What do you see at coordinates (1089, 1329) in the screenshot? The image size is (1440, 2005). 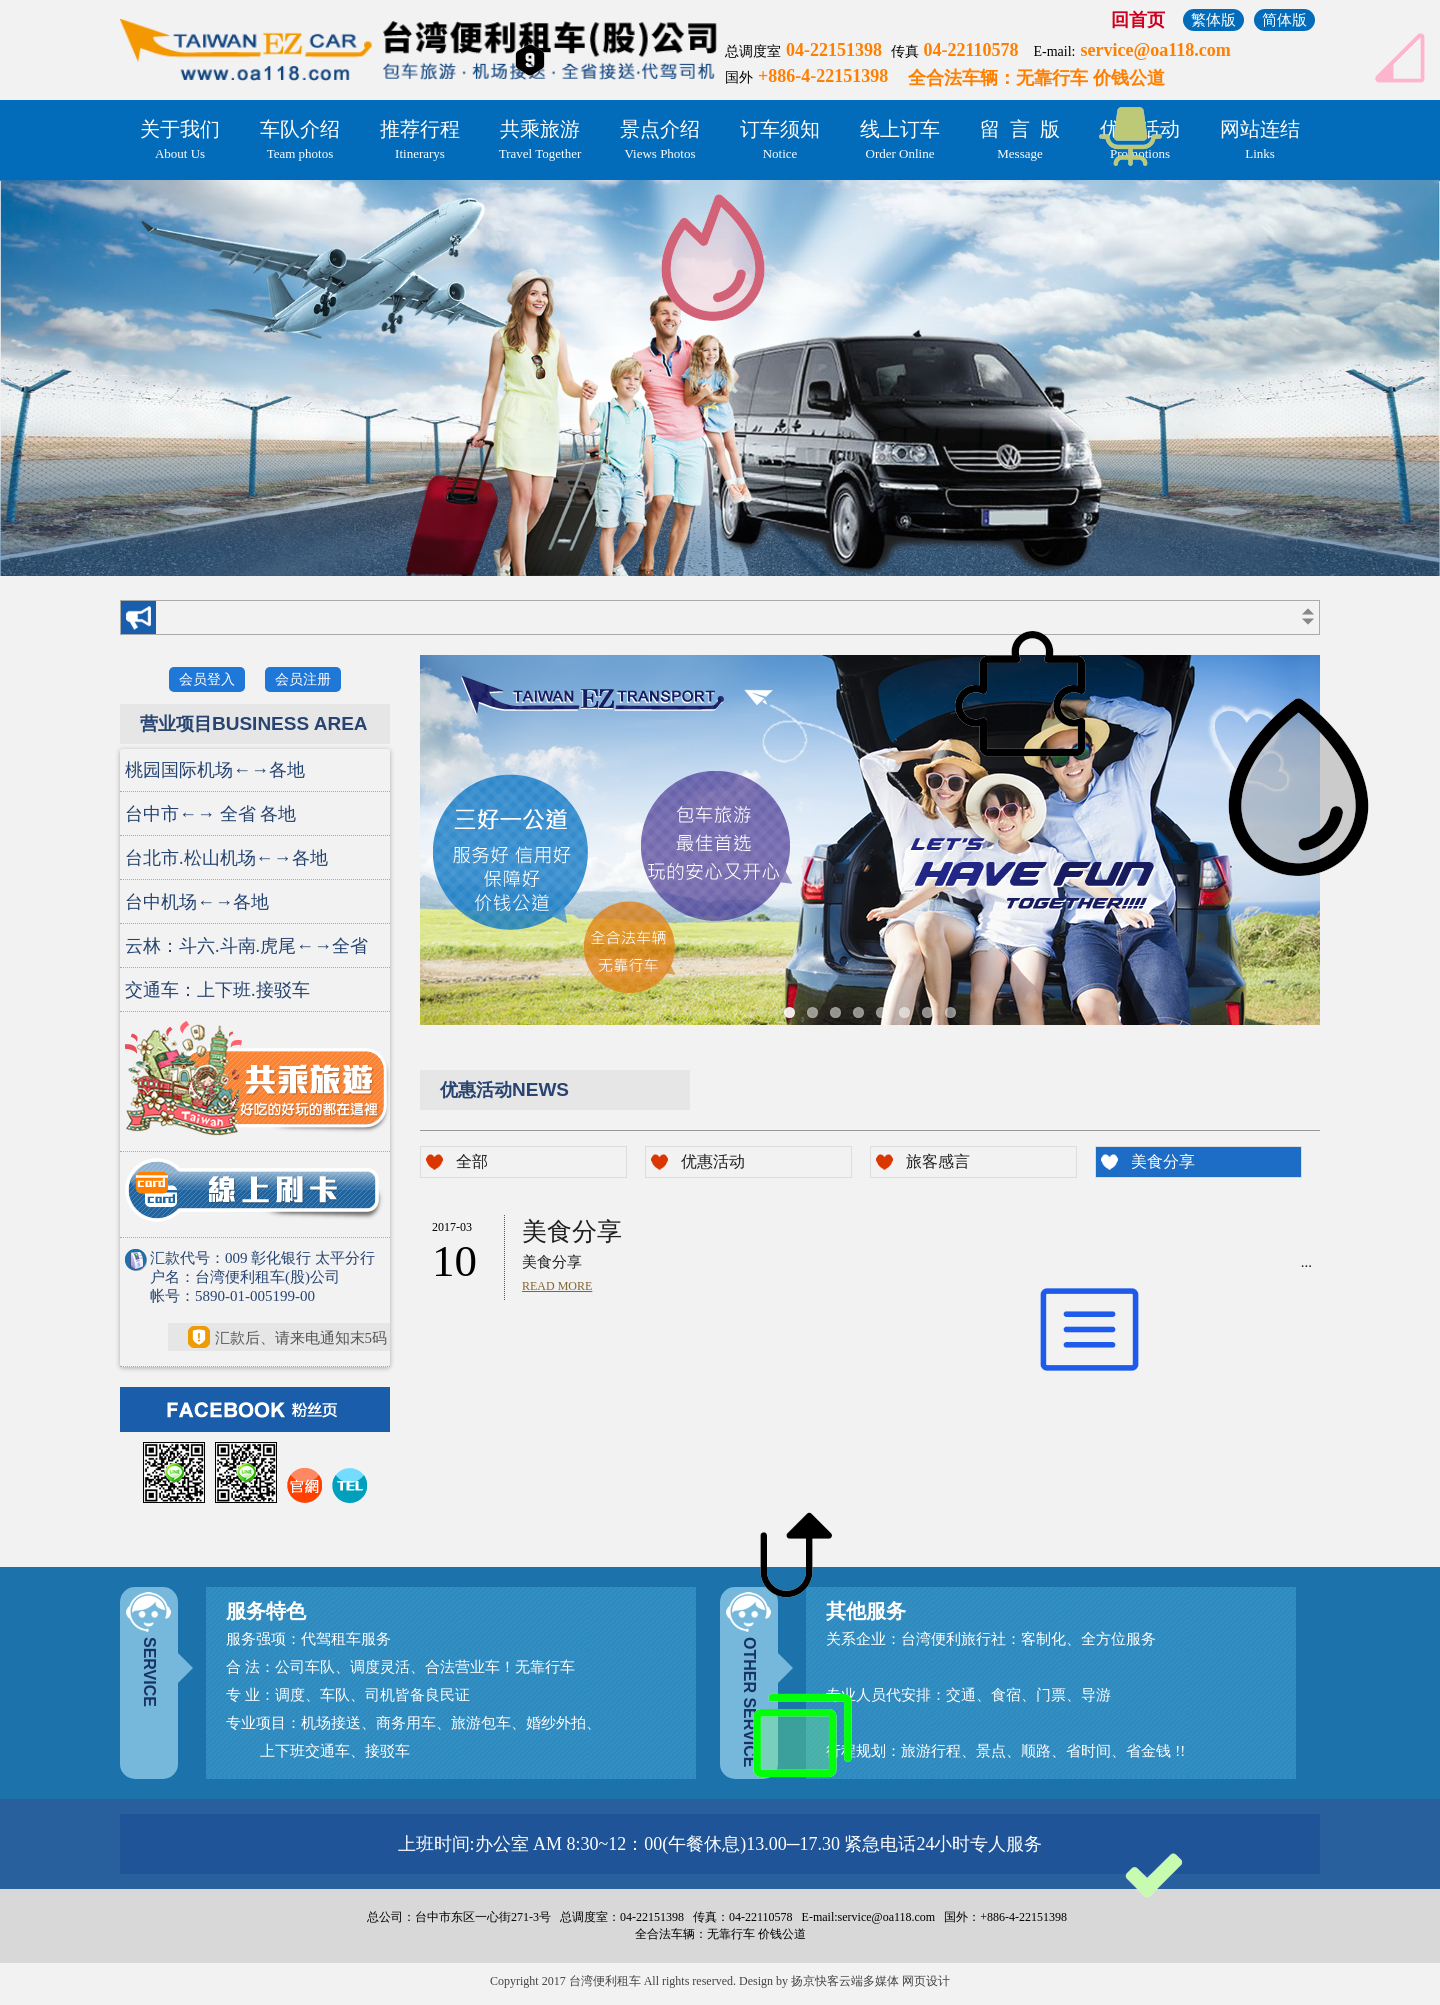 I see `view article or document` at bounding box center [1089, 1329].